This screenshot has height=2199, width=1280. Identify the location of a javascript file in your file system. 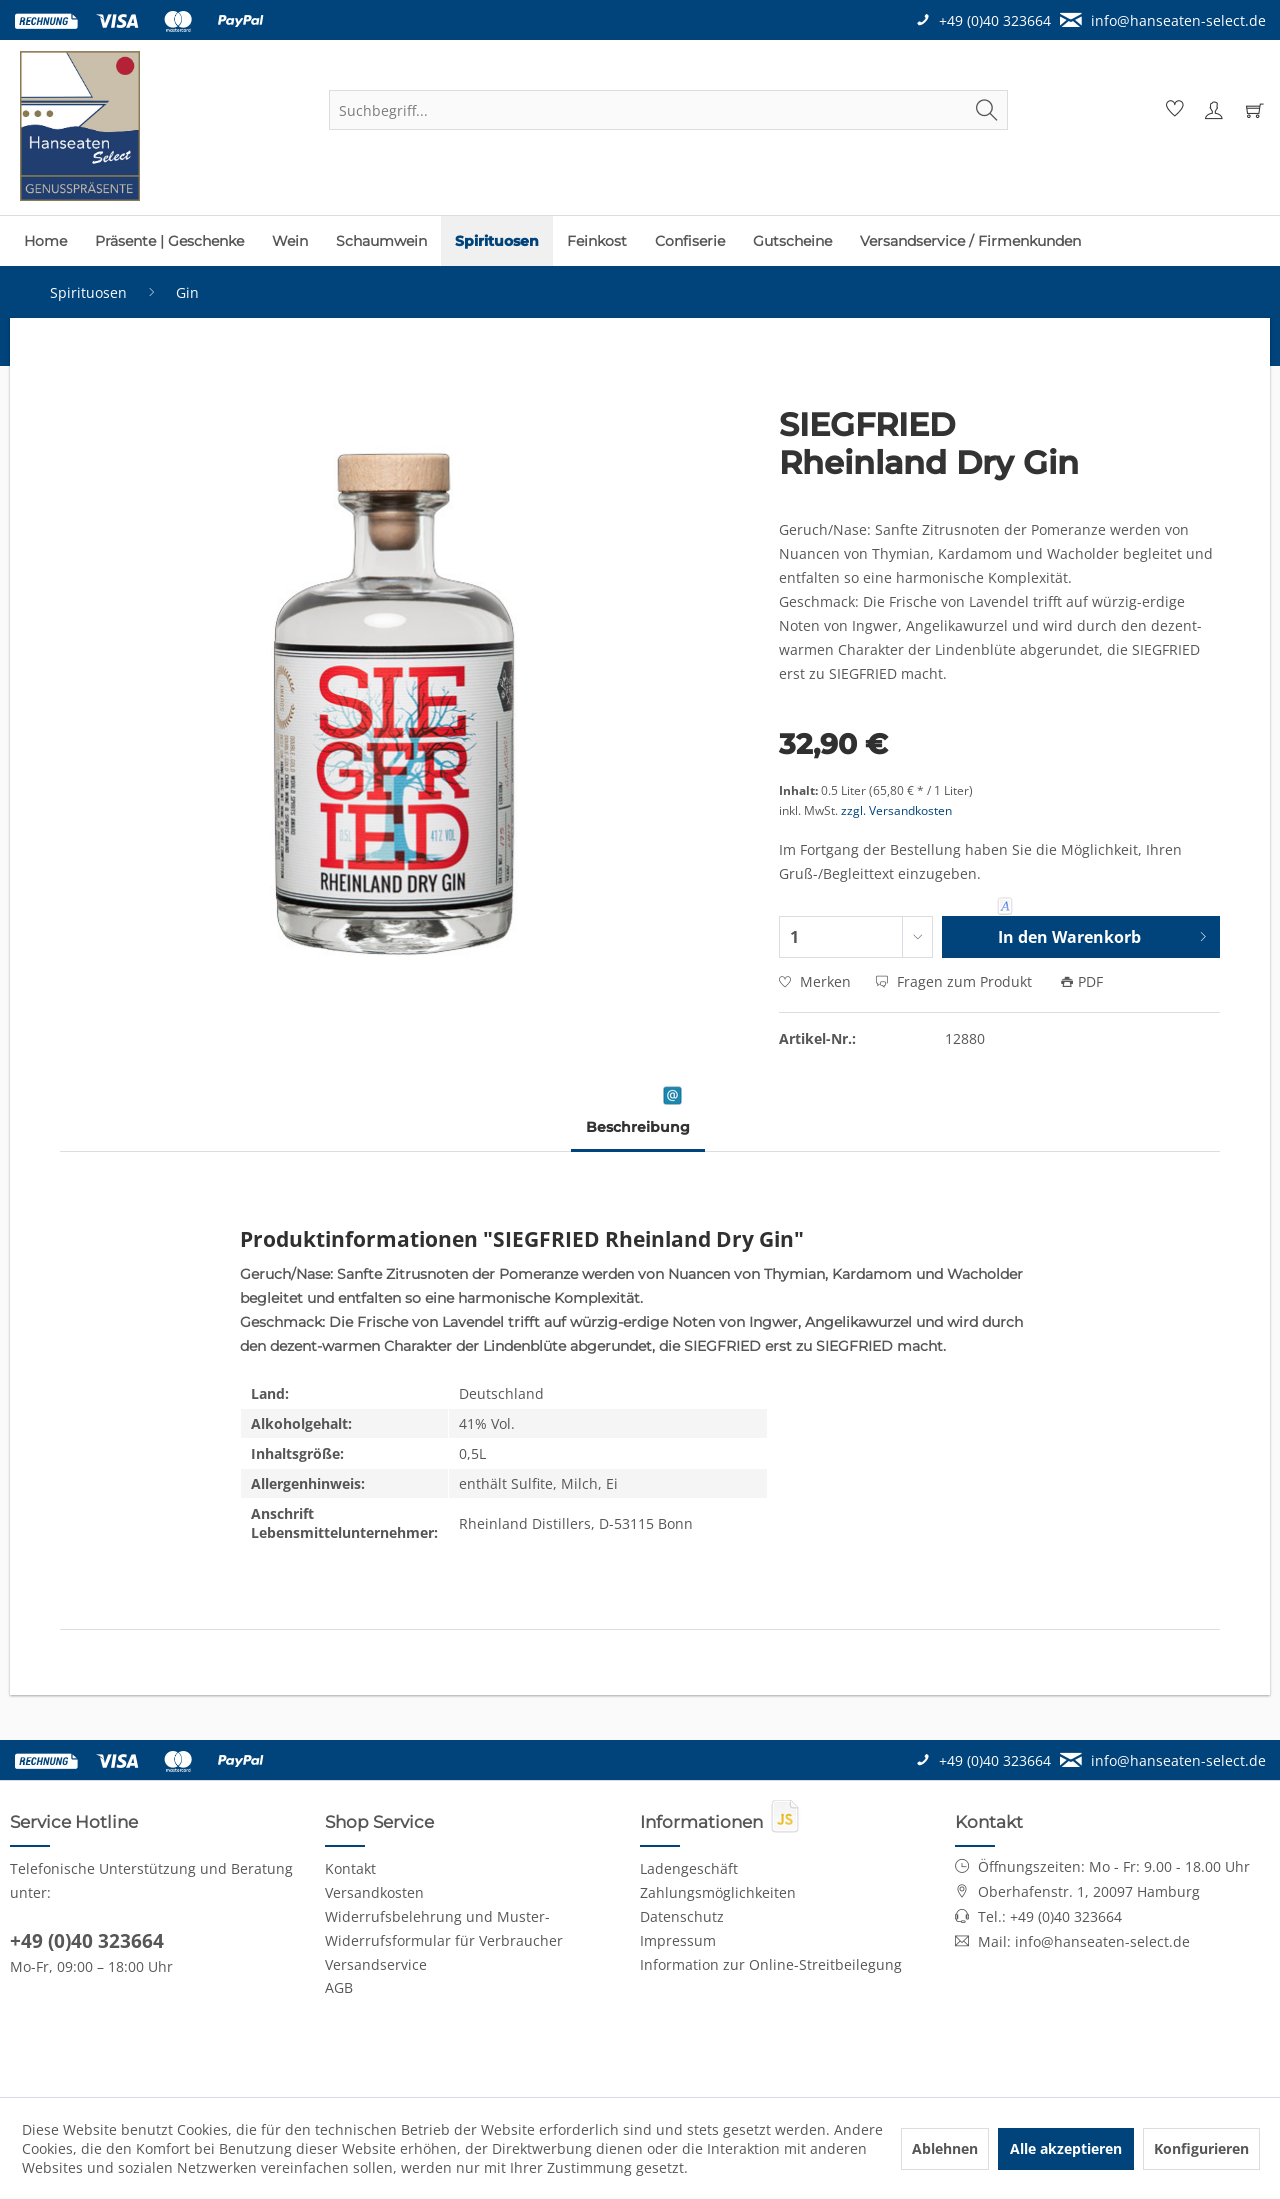
(785, 1816).